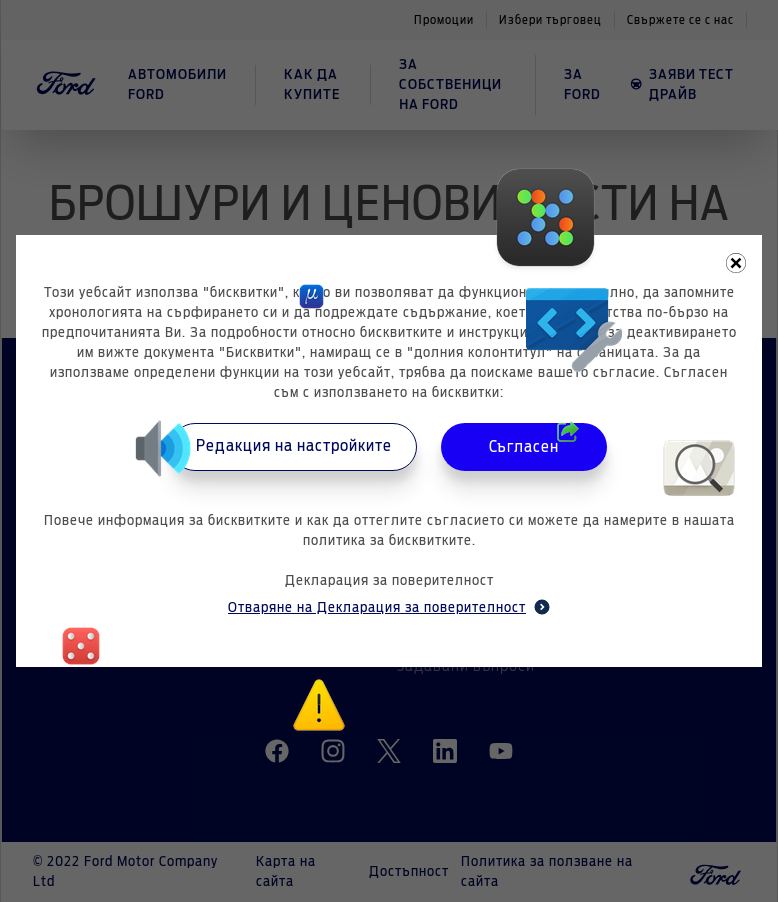  What do you see at coordinates (574, 326) in the screenshot?
I see `open remote tools application` at bounding box center [574, 326].